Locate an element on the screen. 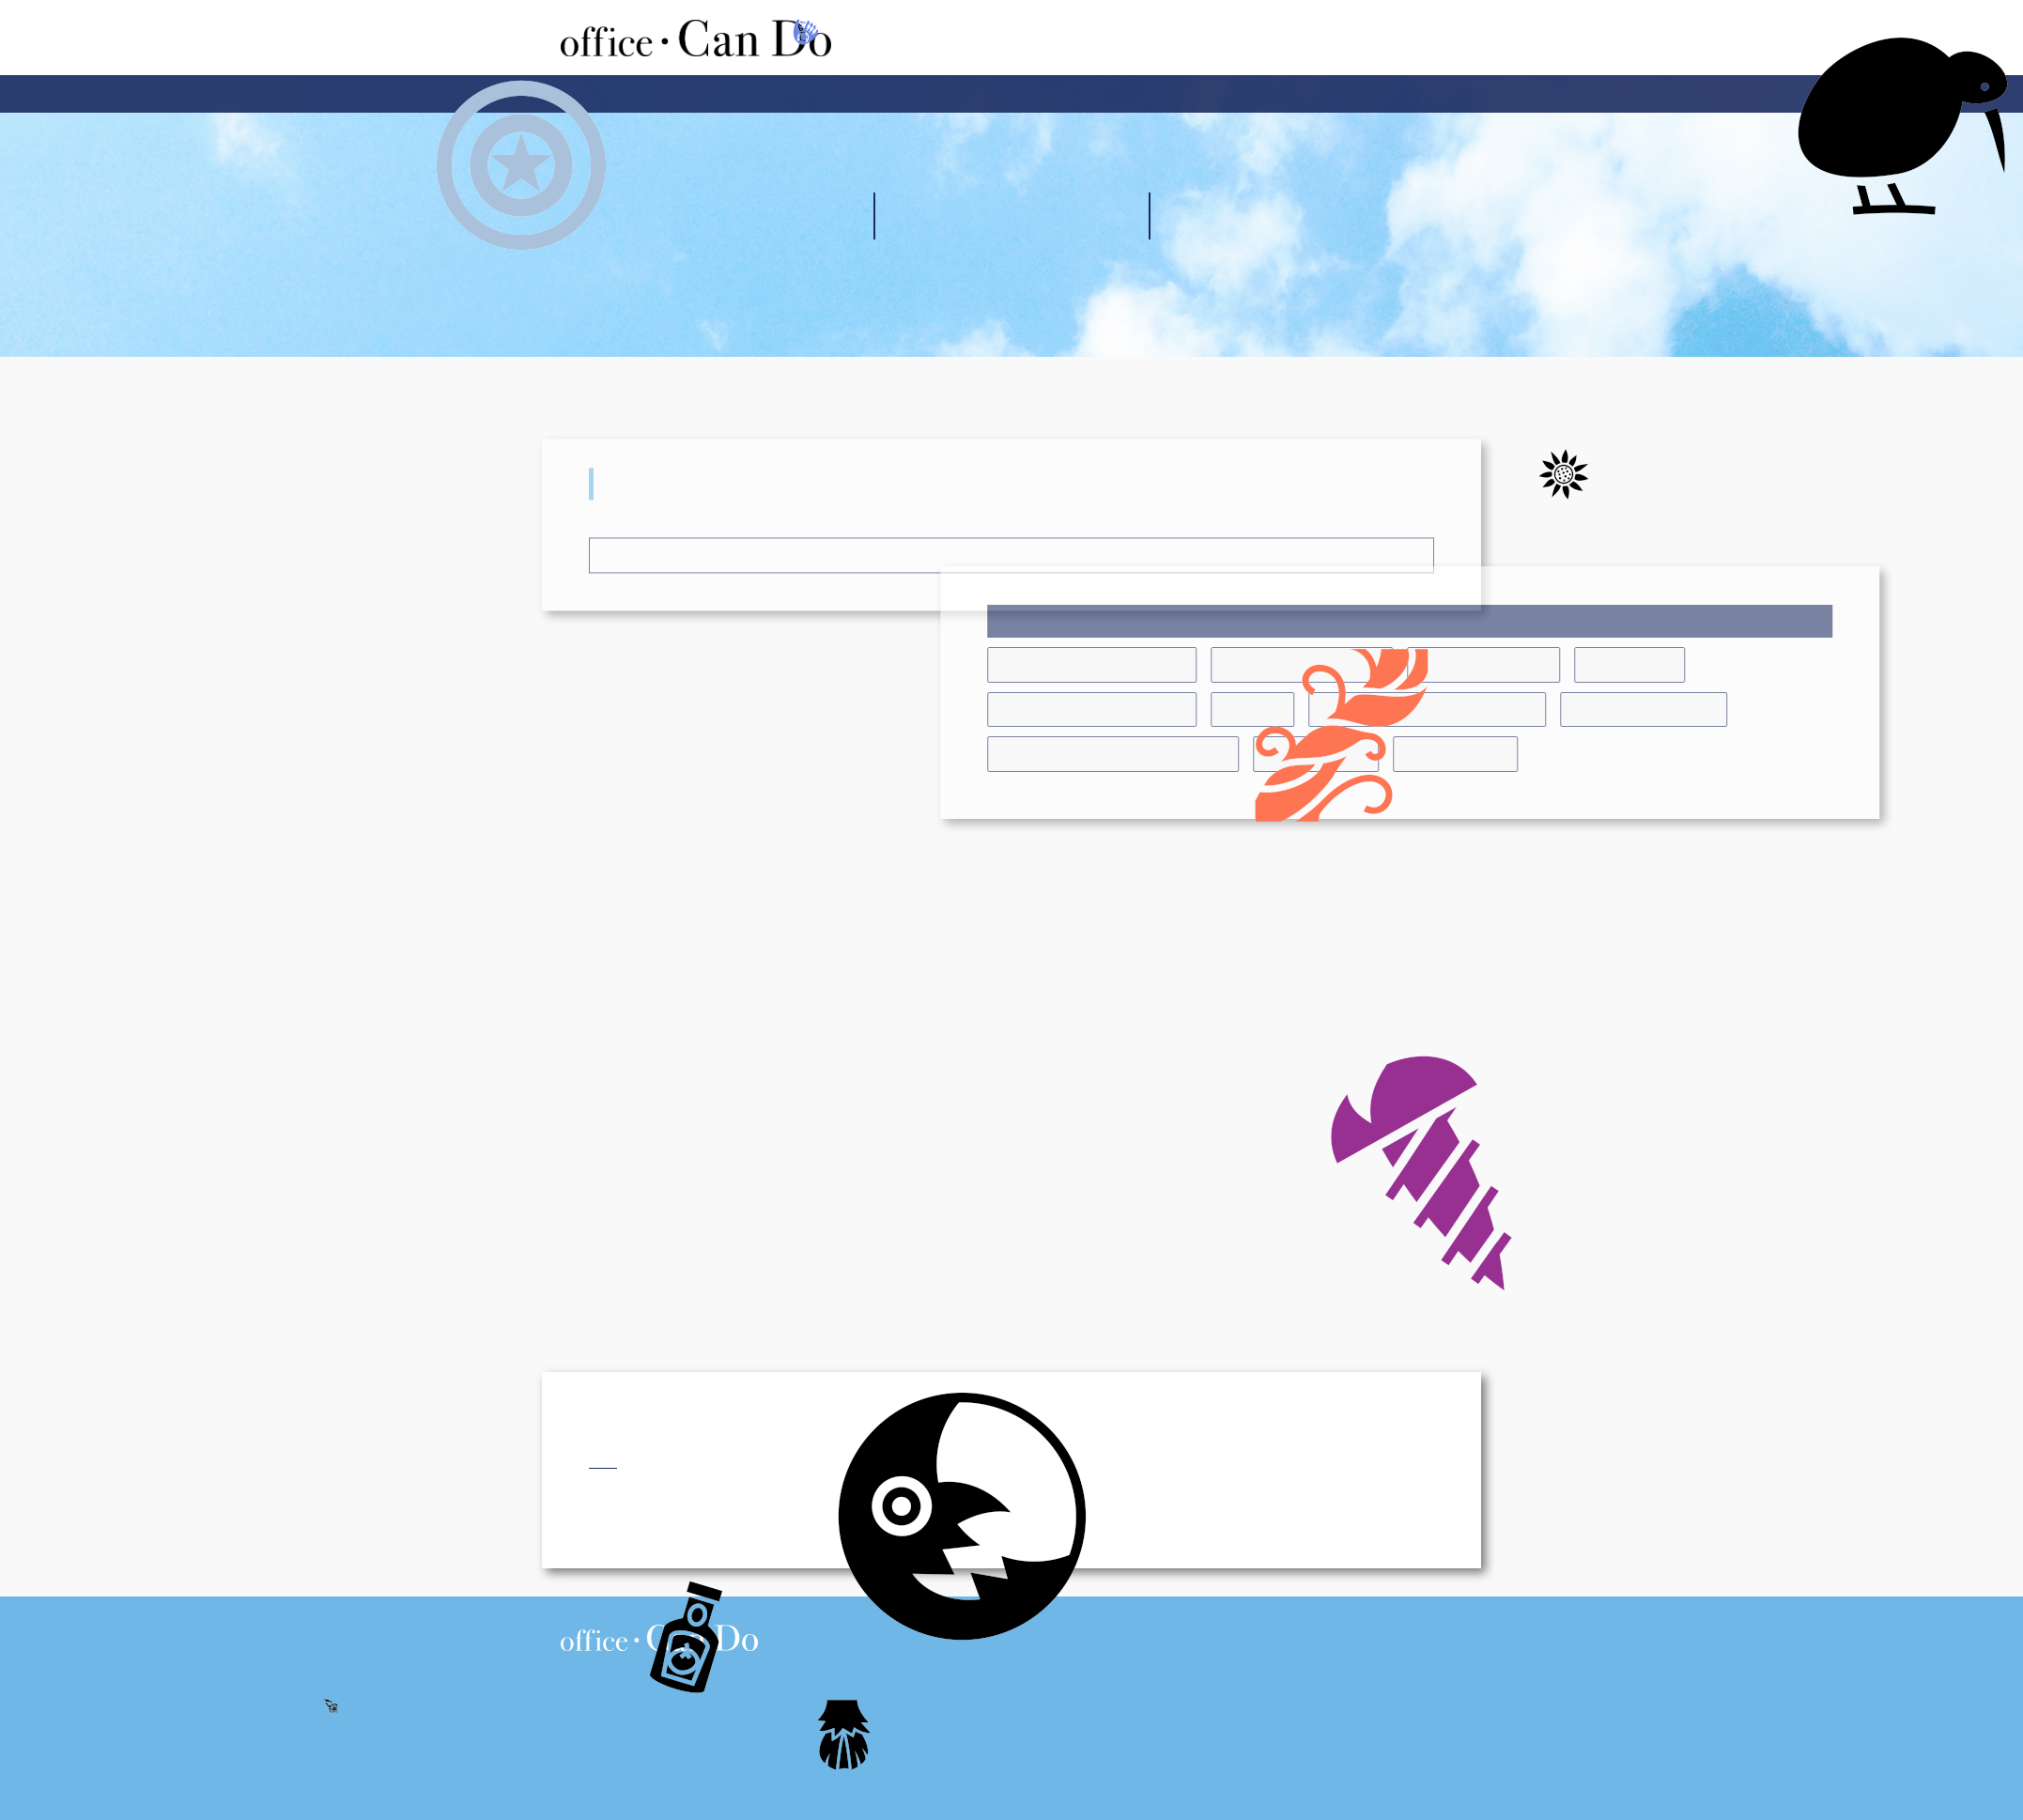  hardware or tools category is located at coordinates (1421, 1173).